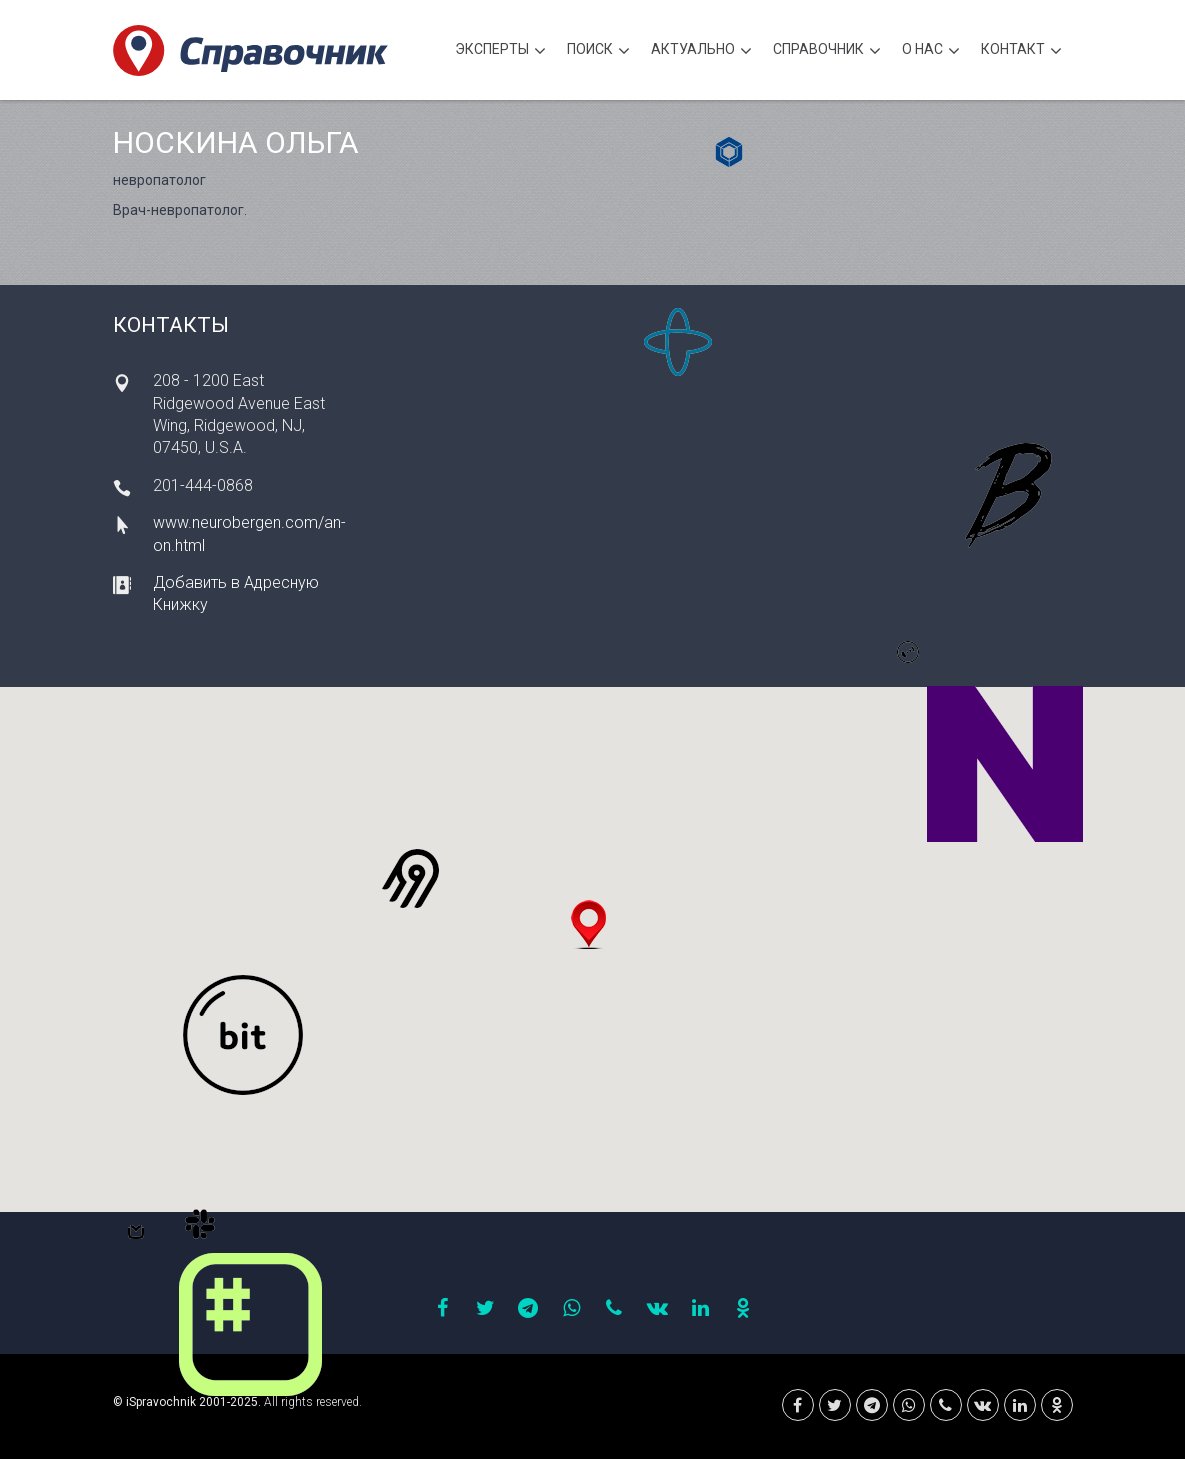 The height and width of the screenshot is (1459, 1185). Describe the element at coordinates (1005, 764) in the screenshot. I see `open Naver app` at that location.